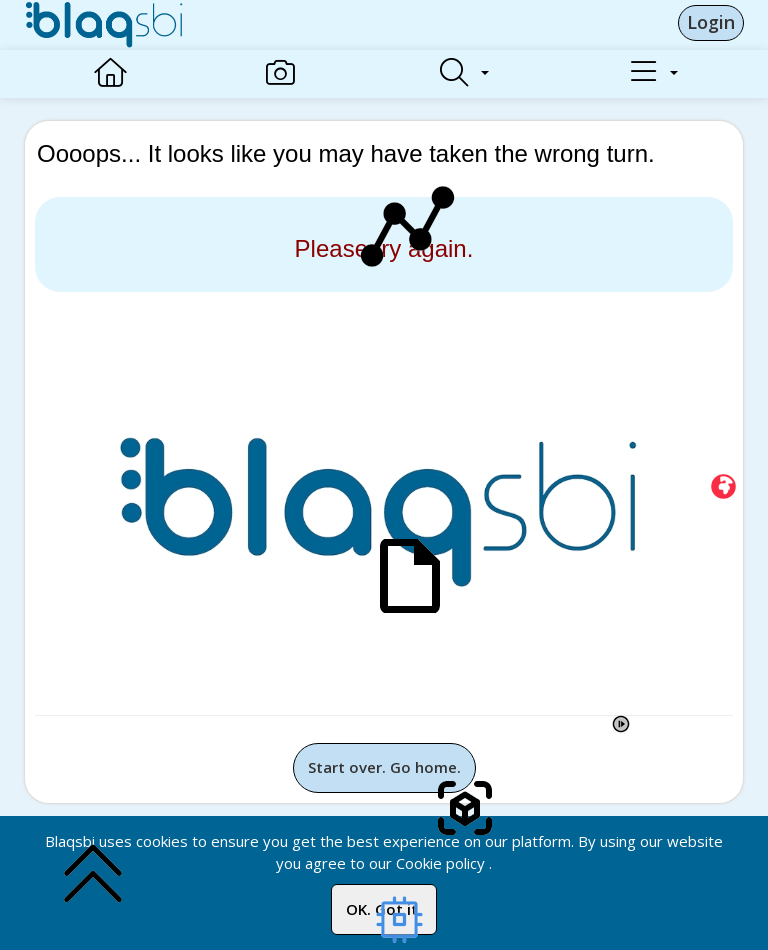  Describe the element at coordinates (410, 576) in the screenshot. I see `insert or attach a file` at that location.